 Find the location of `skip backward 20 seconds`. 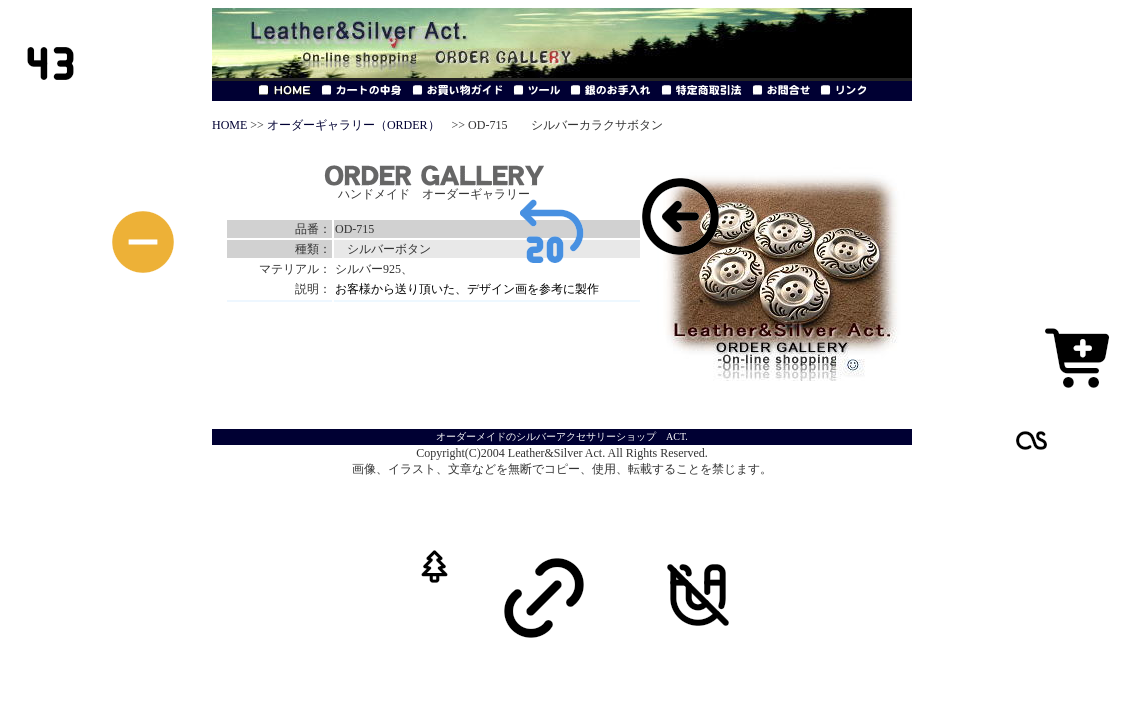

skip backward 20 seconds is located at coordinates (550, 233).